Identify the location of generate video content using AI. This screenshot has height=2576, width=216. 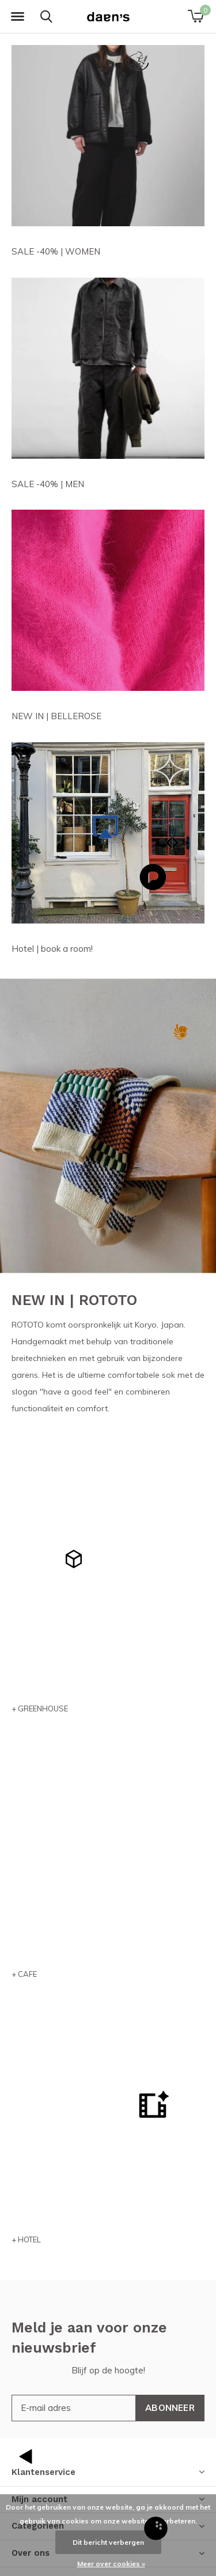
(153, 2106).